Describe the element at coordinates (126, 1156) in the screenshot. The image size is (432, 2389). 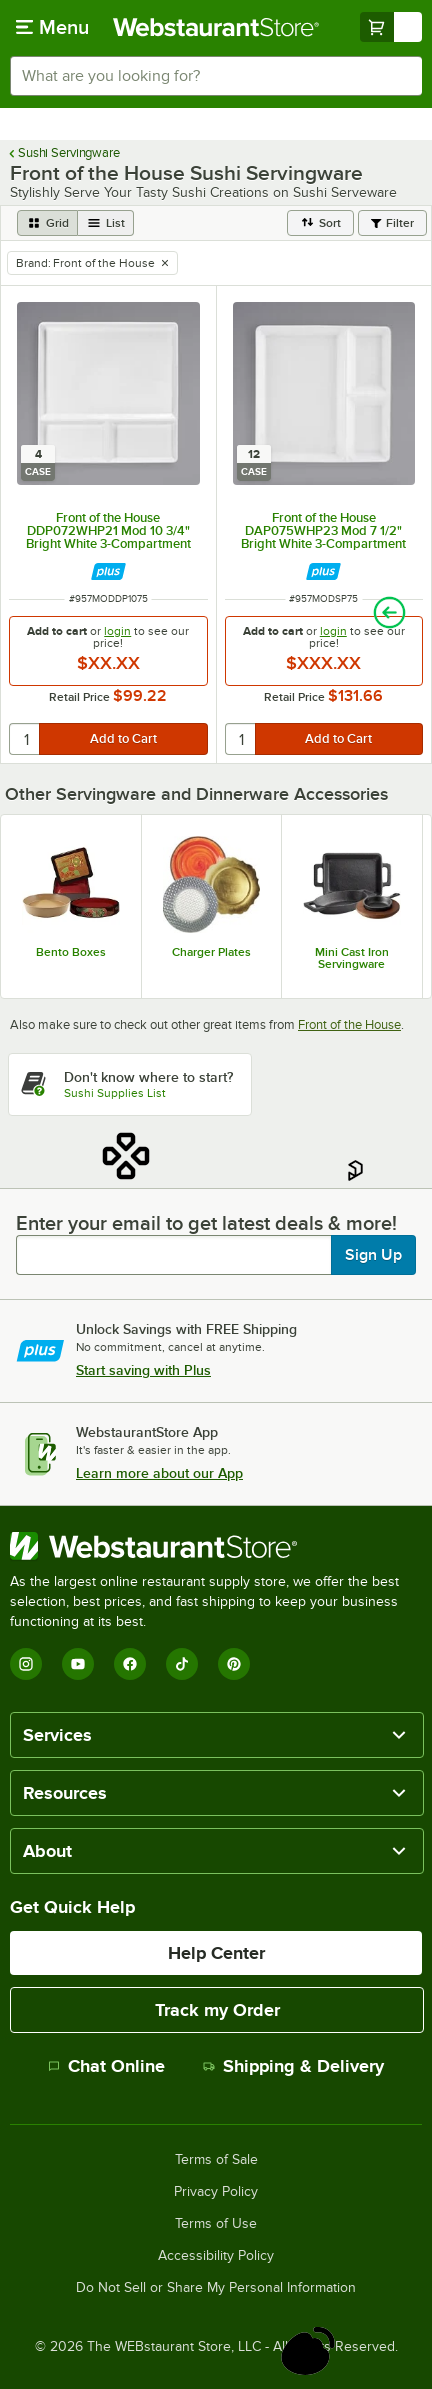
I see `access gaming features or settings` at that location.